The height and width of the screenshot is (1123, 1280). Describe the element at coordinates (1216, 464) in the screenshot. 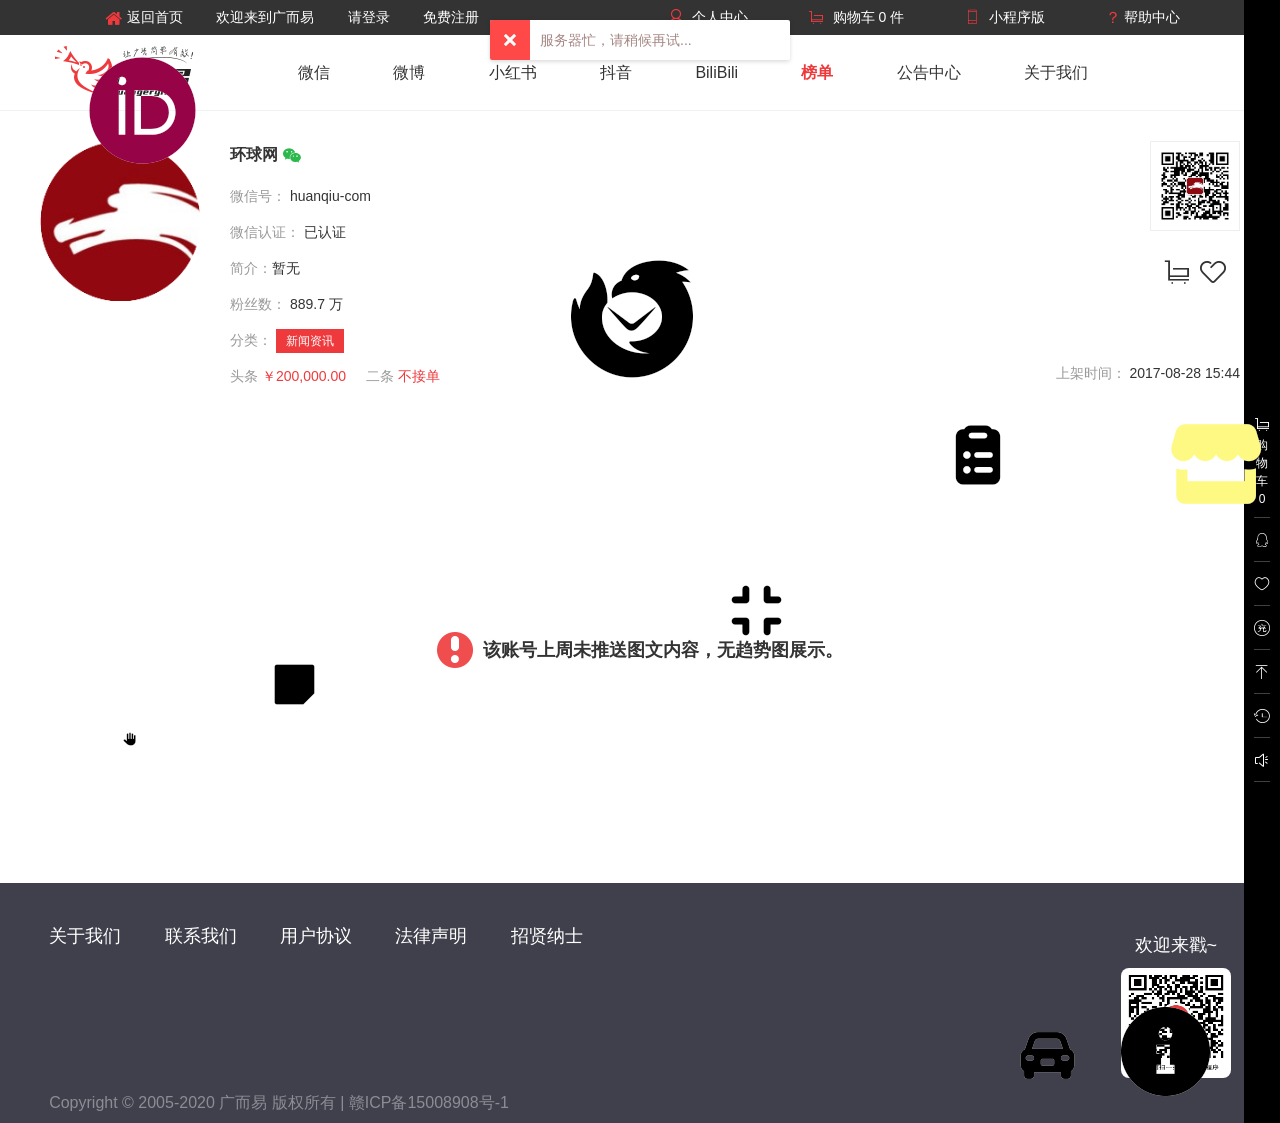

I see `access the store or marketplace` at that location.